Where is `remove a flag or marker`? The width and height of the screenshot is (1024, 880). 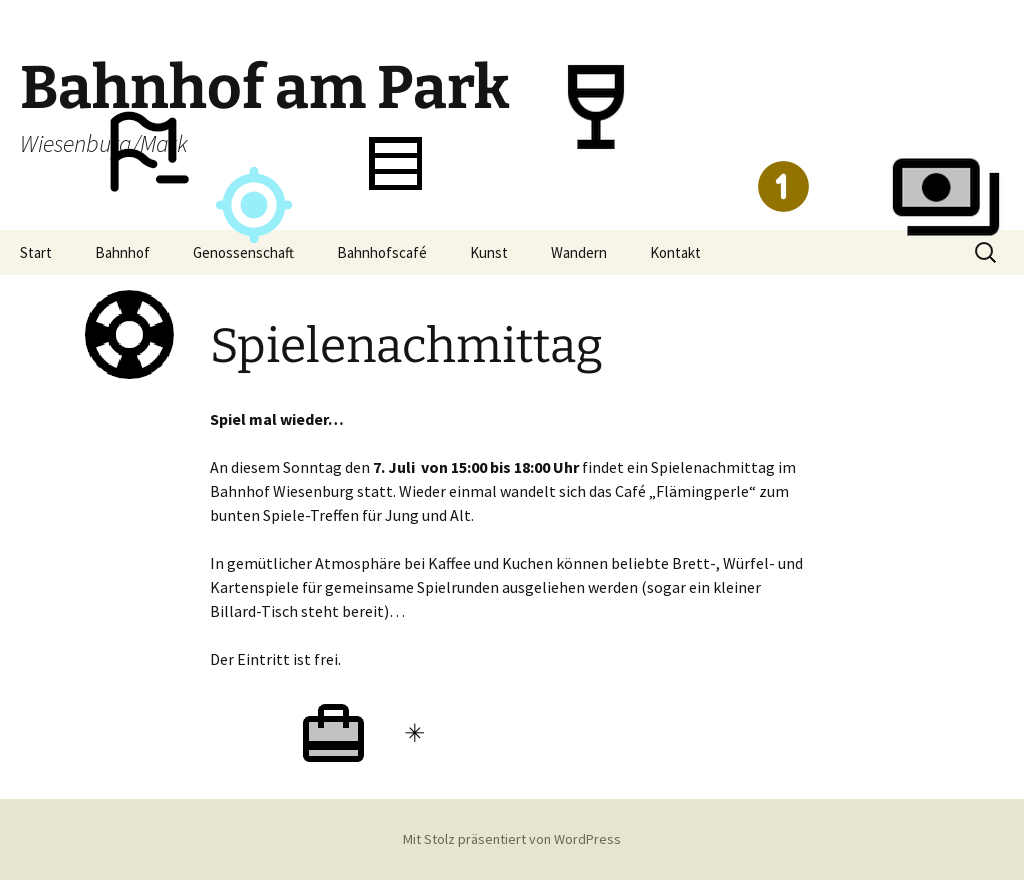 remove a flag or marker is located at coordinates (143, 150).